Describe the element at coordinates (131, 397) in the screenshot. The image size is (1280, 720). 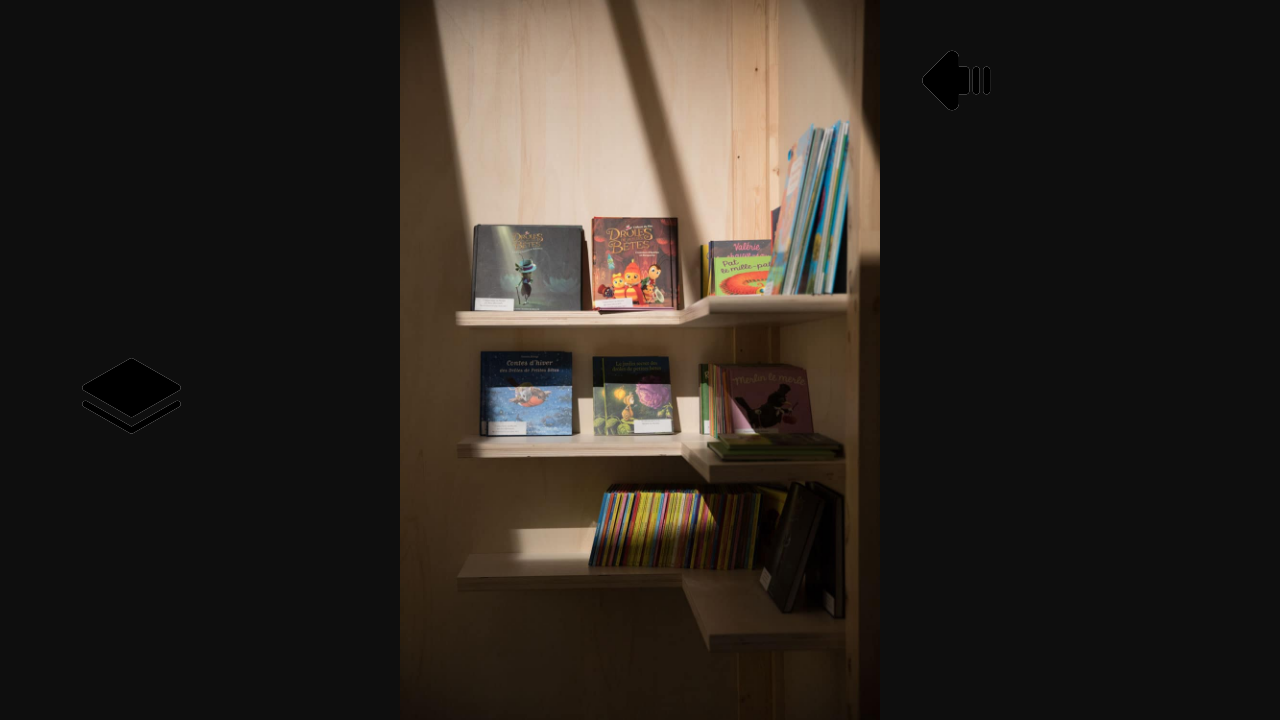
I see `view layers or stacked content` at that location.